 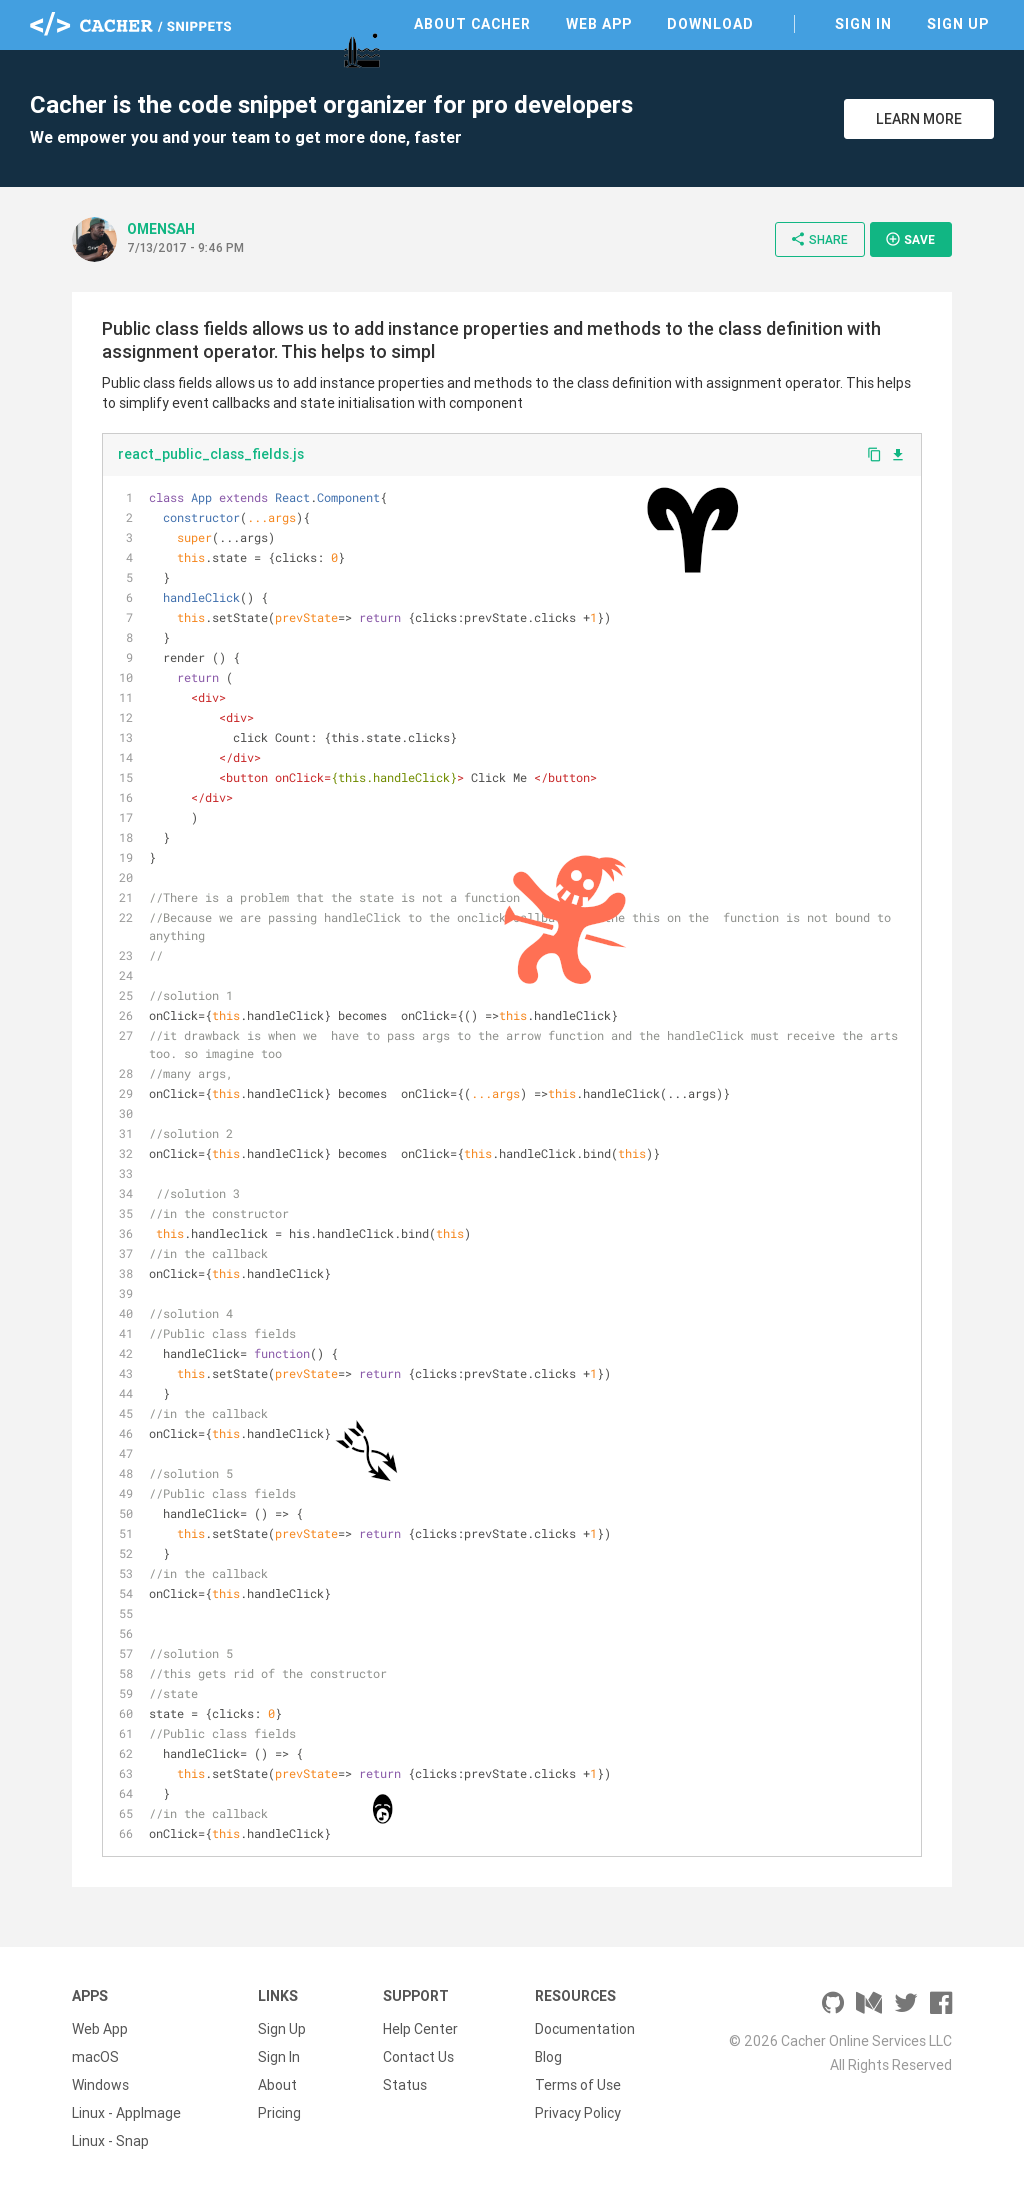 What do you see at coordinates (567, 919) in the screenshot?
I see `cast a curse or hex on an opponent` at bounding box center [567, 919].